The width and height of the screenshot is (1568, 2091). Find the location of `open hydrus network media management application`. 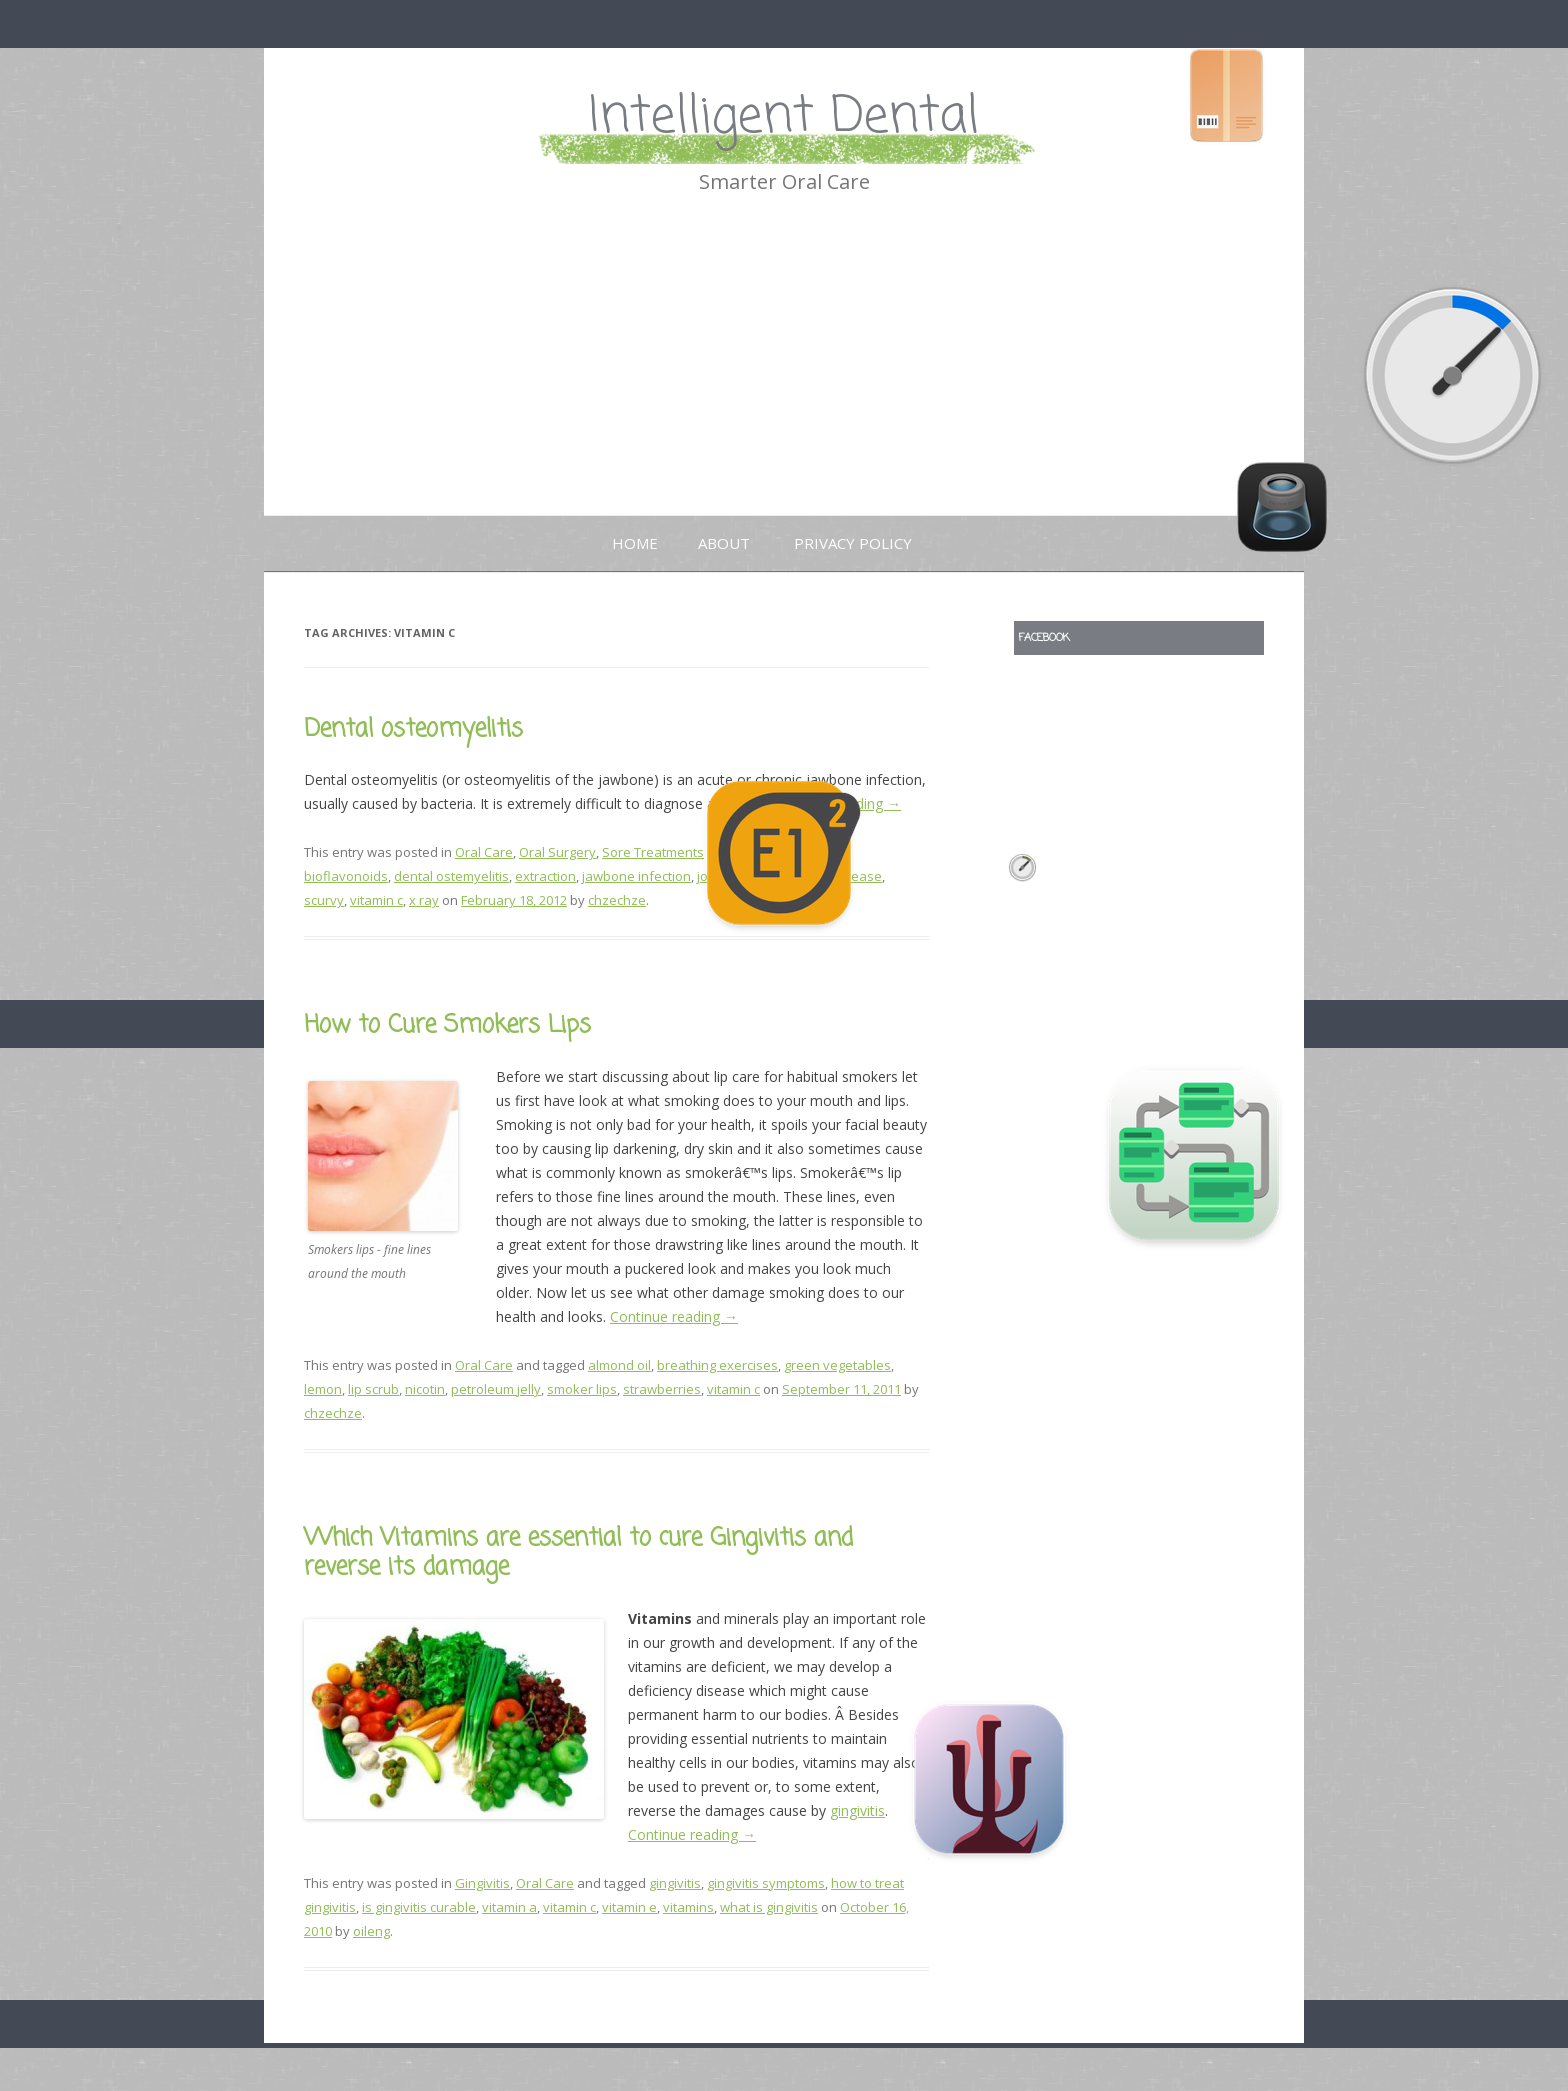

open hydrus network media management application is located at coordinates (989, 1779).